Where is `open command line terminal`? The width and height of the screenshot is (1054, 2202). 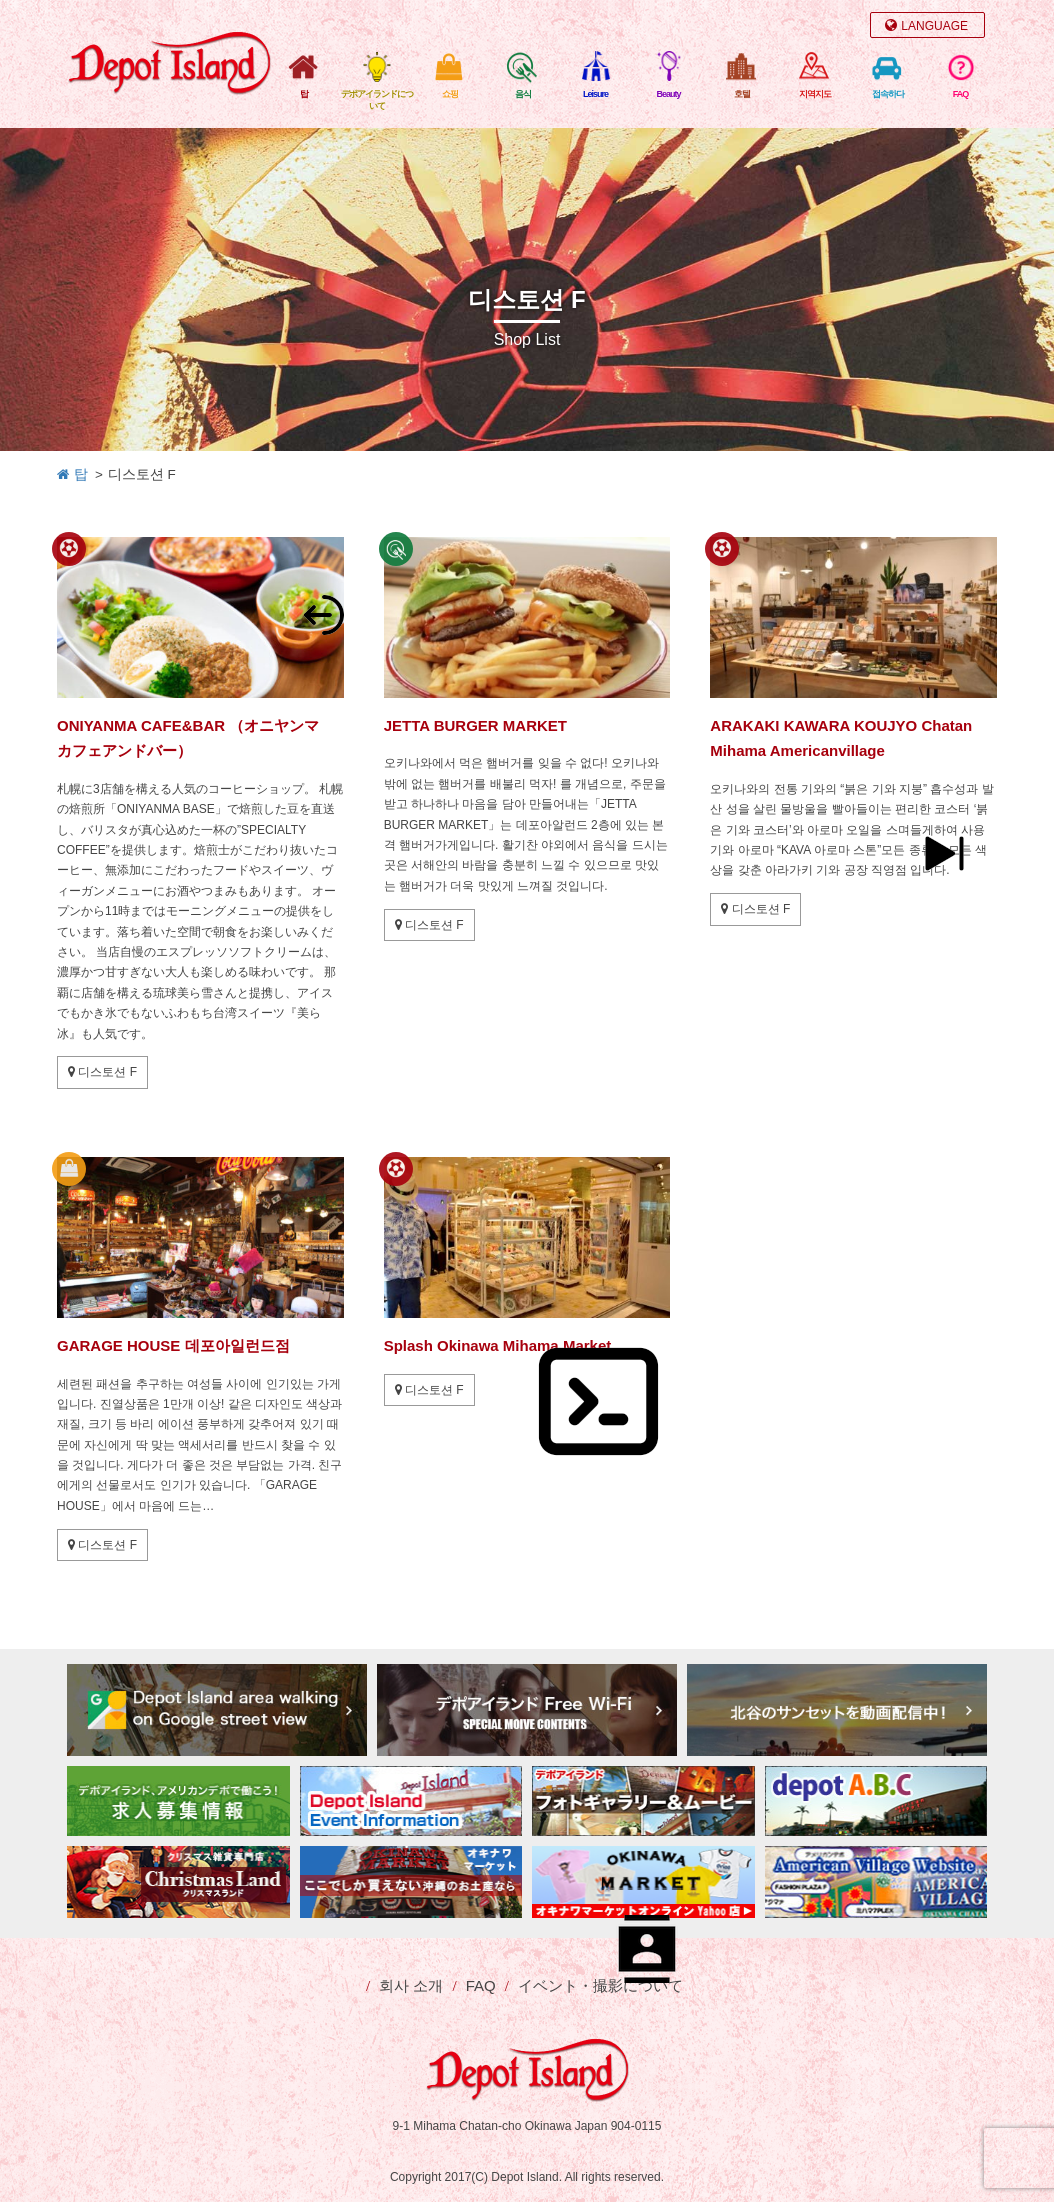
open command line terminal is located at coordinates (598, 1401).